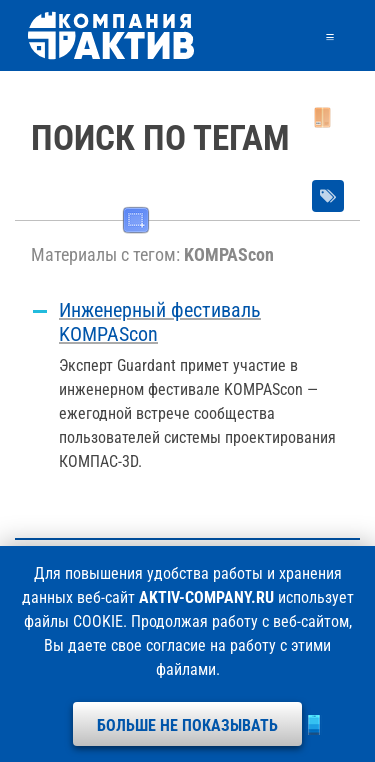 The image size is (375, 762). Describe the element at coordinates (136, 220) in the screenshot. I see `take a screenshot` at that location.